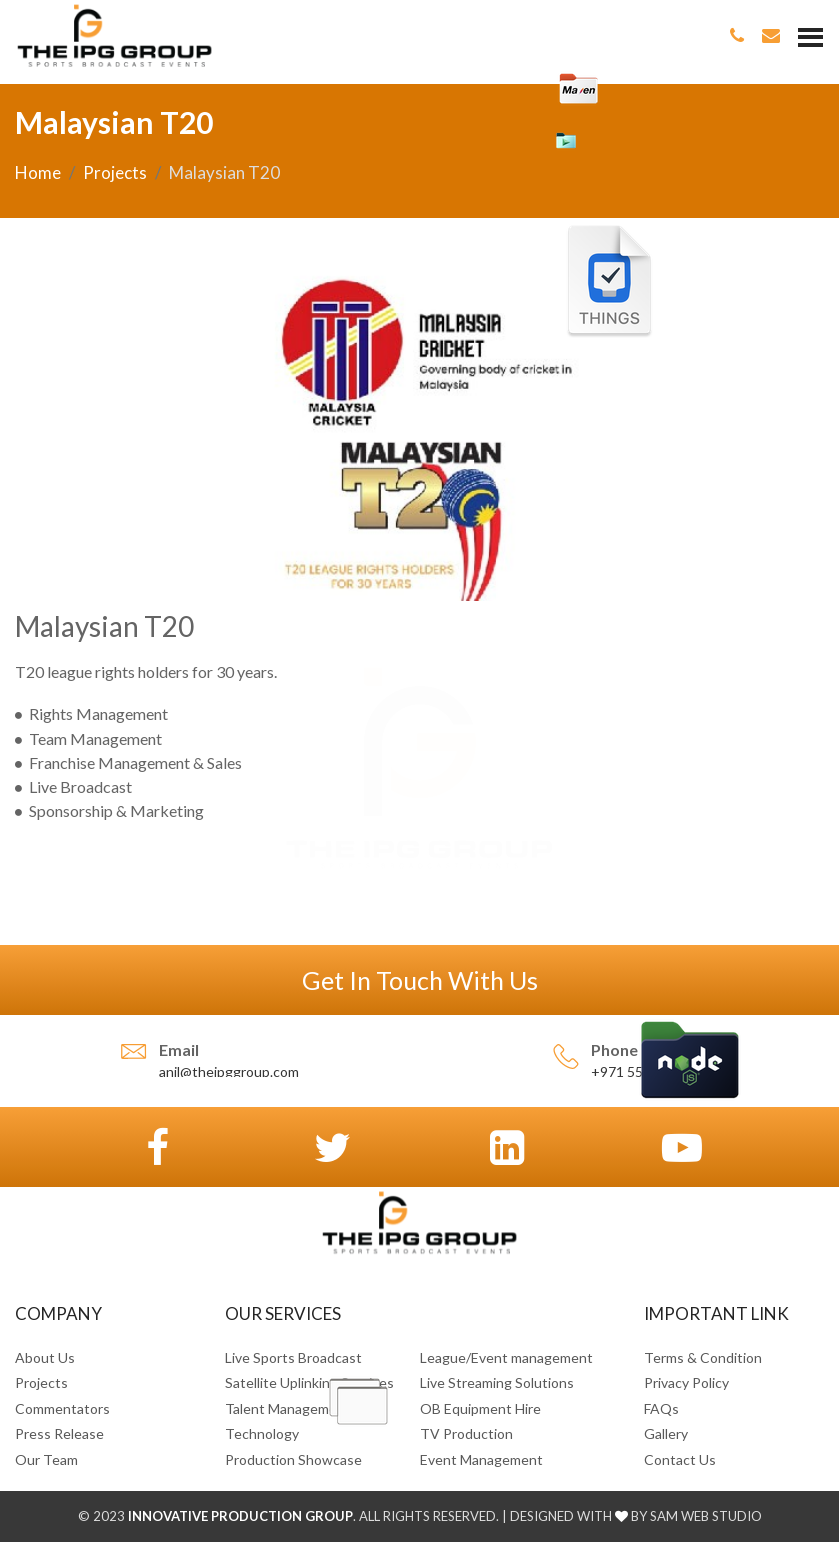 The image size is (839, 1542). Describe the element at coordinates (689, 1062) in the screenshot. I see `open folder containing node.js project files` at that location.